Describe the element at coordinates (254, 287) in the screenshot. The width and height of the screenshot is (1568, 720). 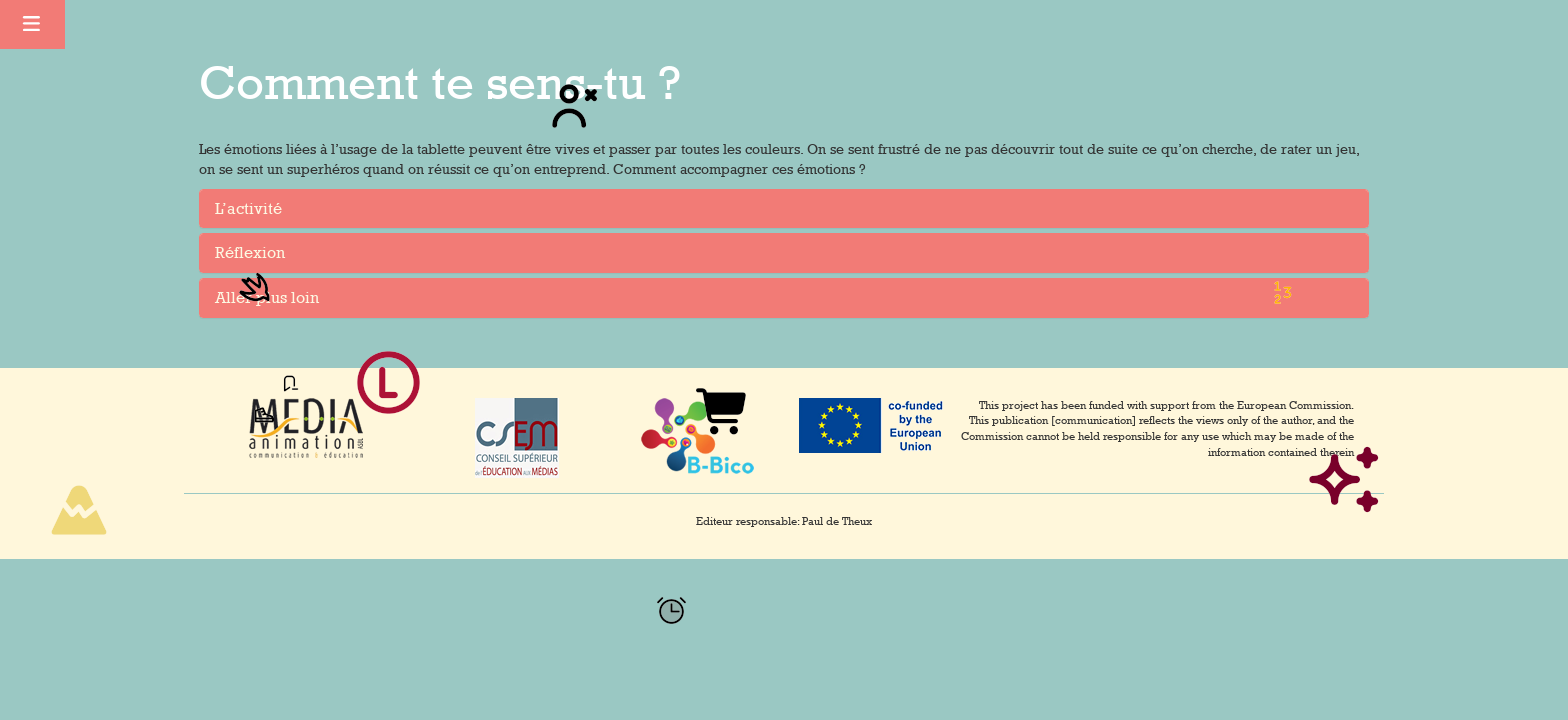
I see `swift programming language logo` at that location.